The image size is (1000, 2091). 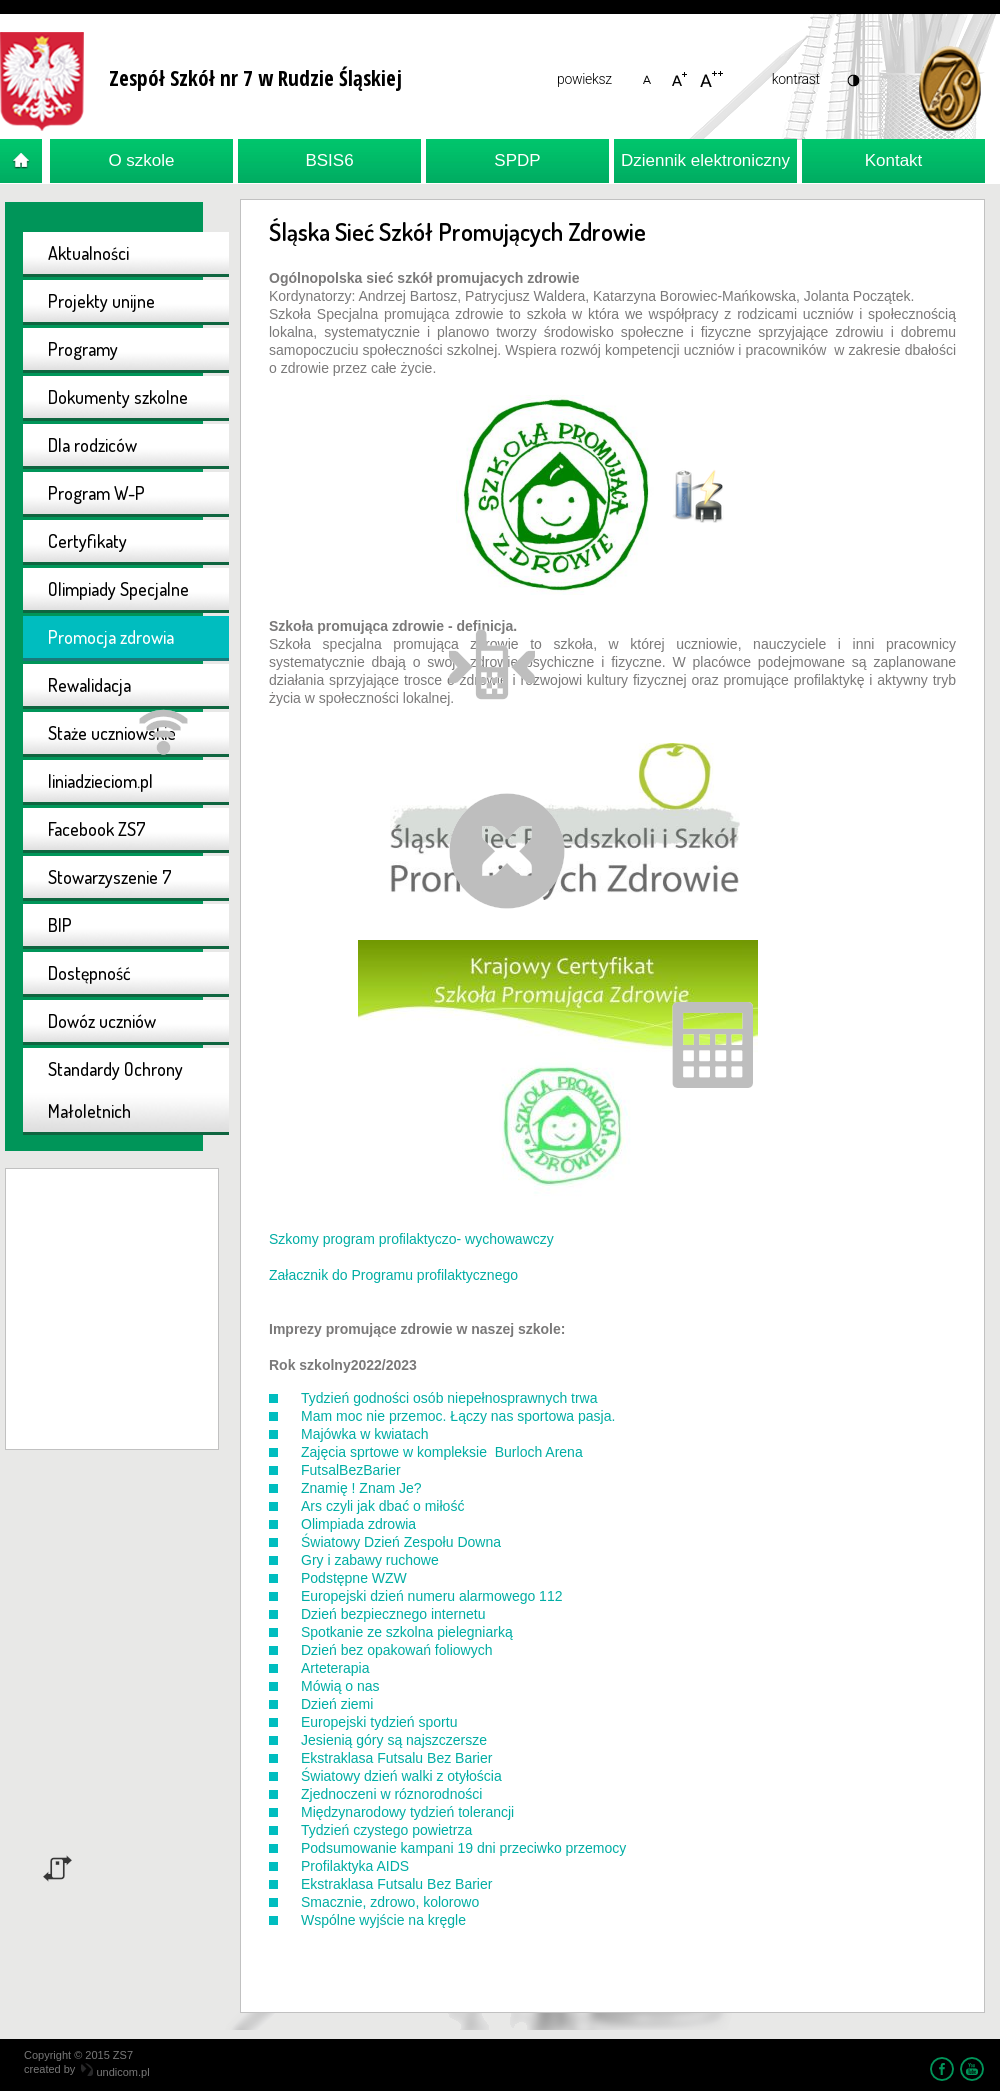 What do you see at coordinates (492, 667) in the screenshot?
I see `indicates active cellular network connection` at bounding box center [492, 667].